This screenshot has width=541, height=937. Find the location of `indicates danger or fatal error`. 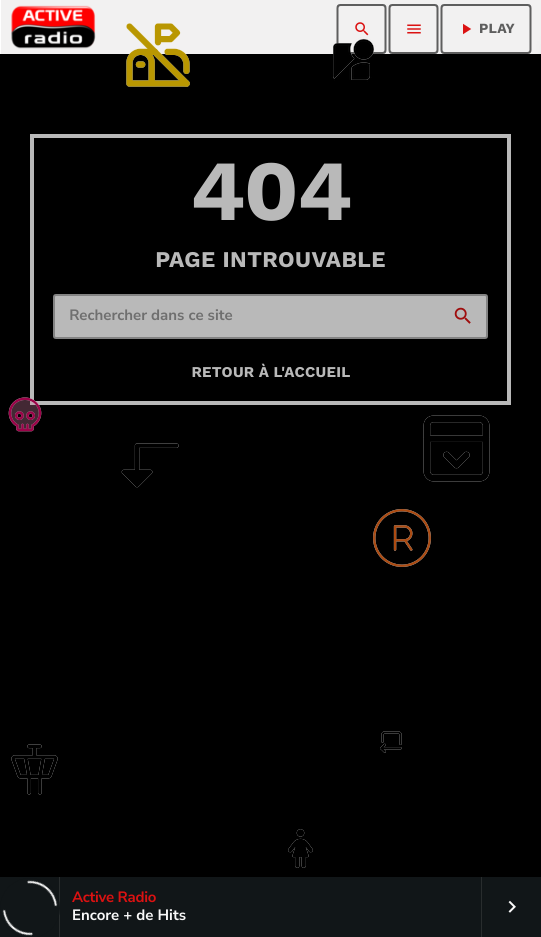

indicates danger or fatal error is located at coordinates (25, 415).